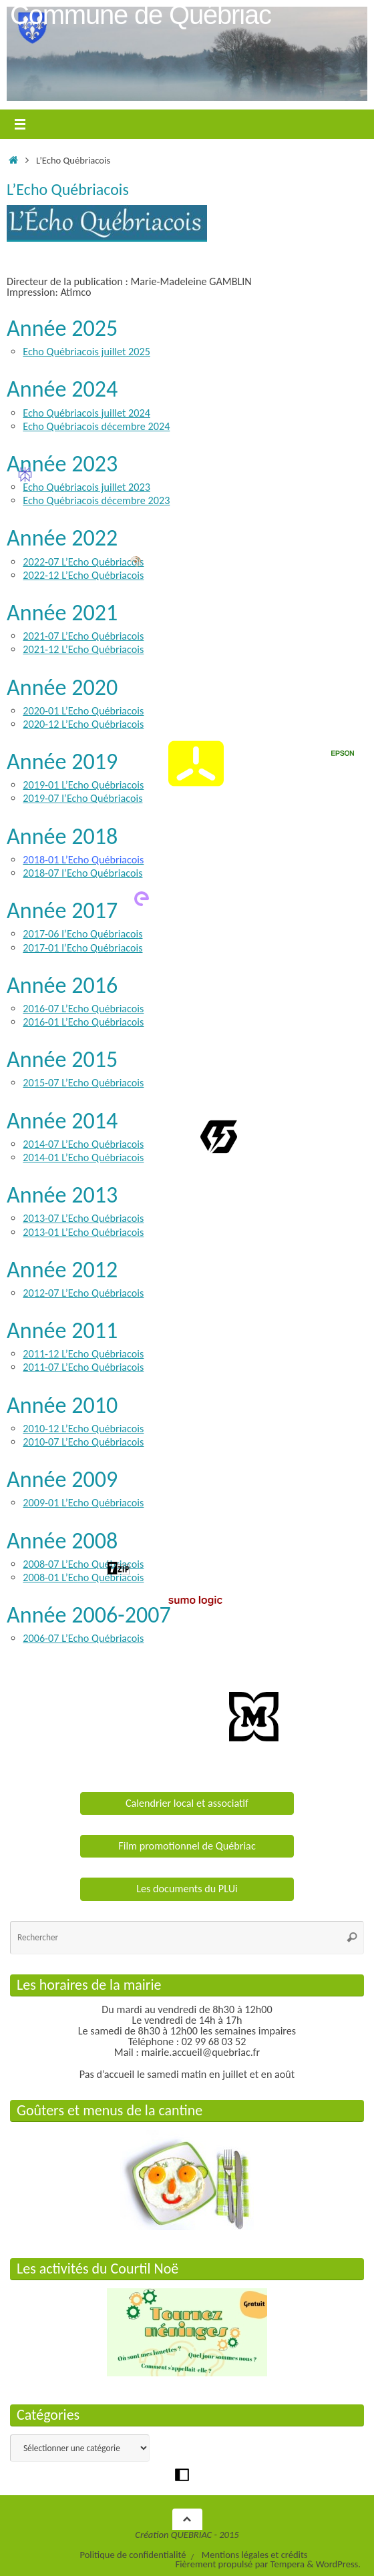 Image resolution: width=374 pixels, height=2576 pixels. I want to click on müller brand logo, so click(254, 1717).